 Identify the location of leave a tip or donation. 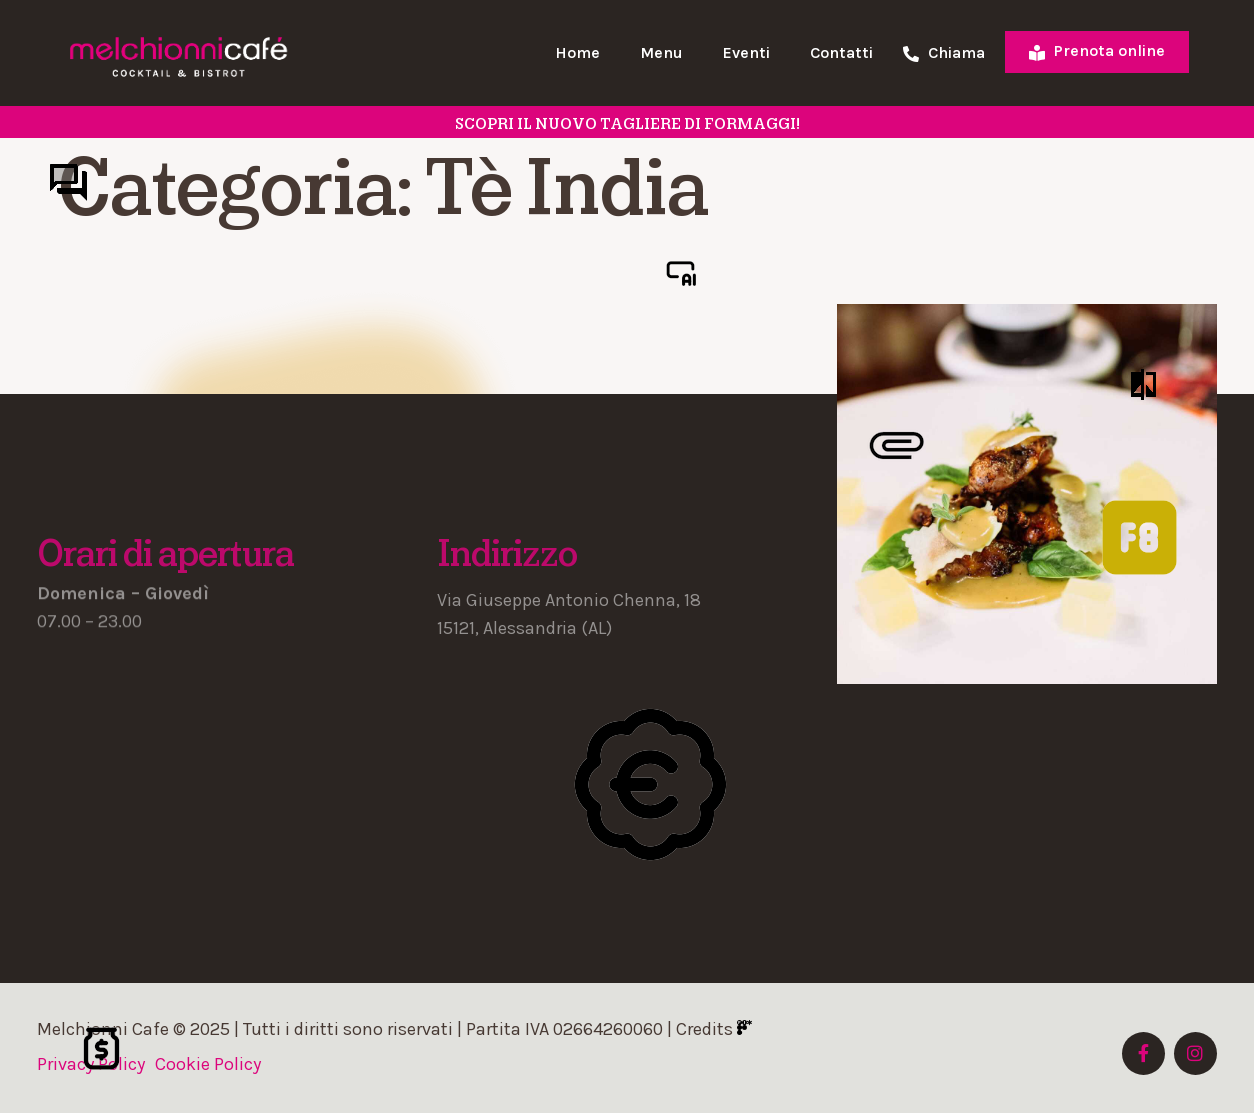
(101, 1047).